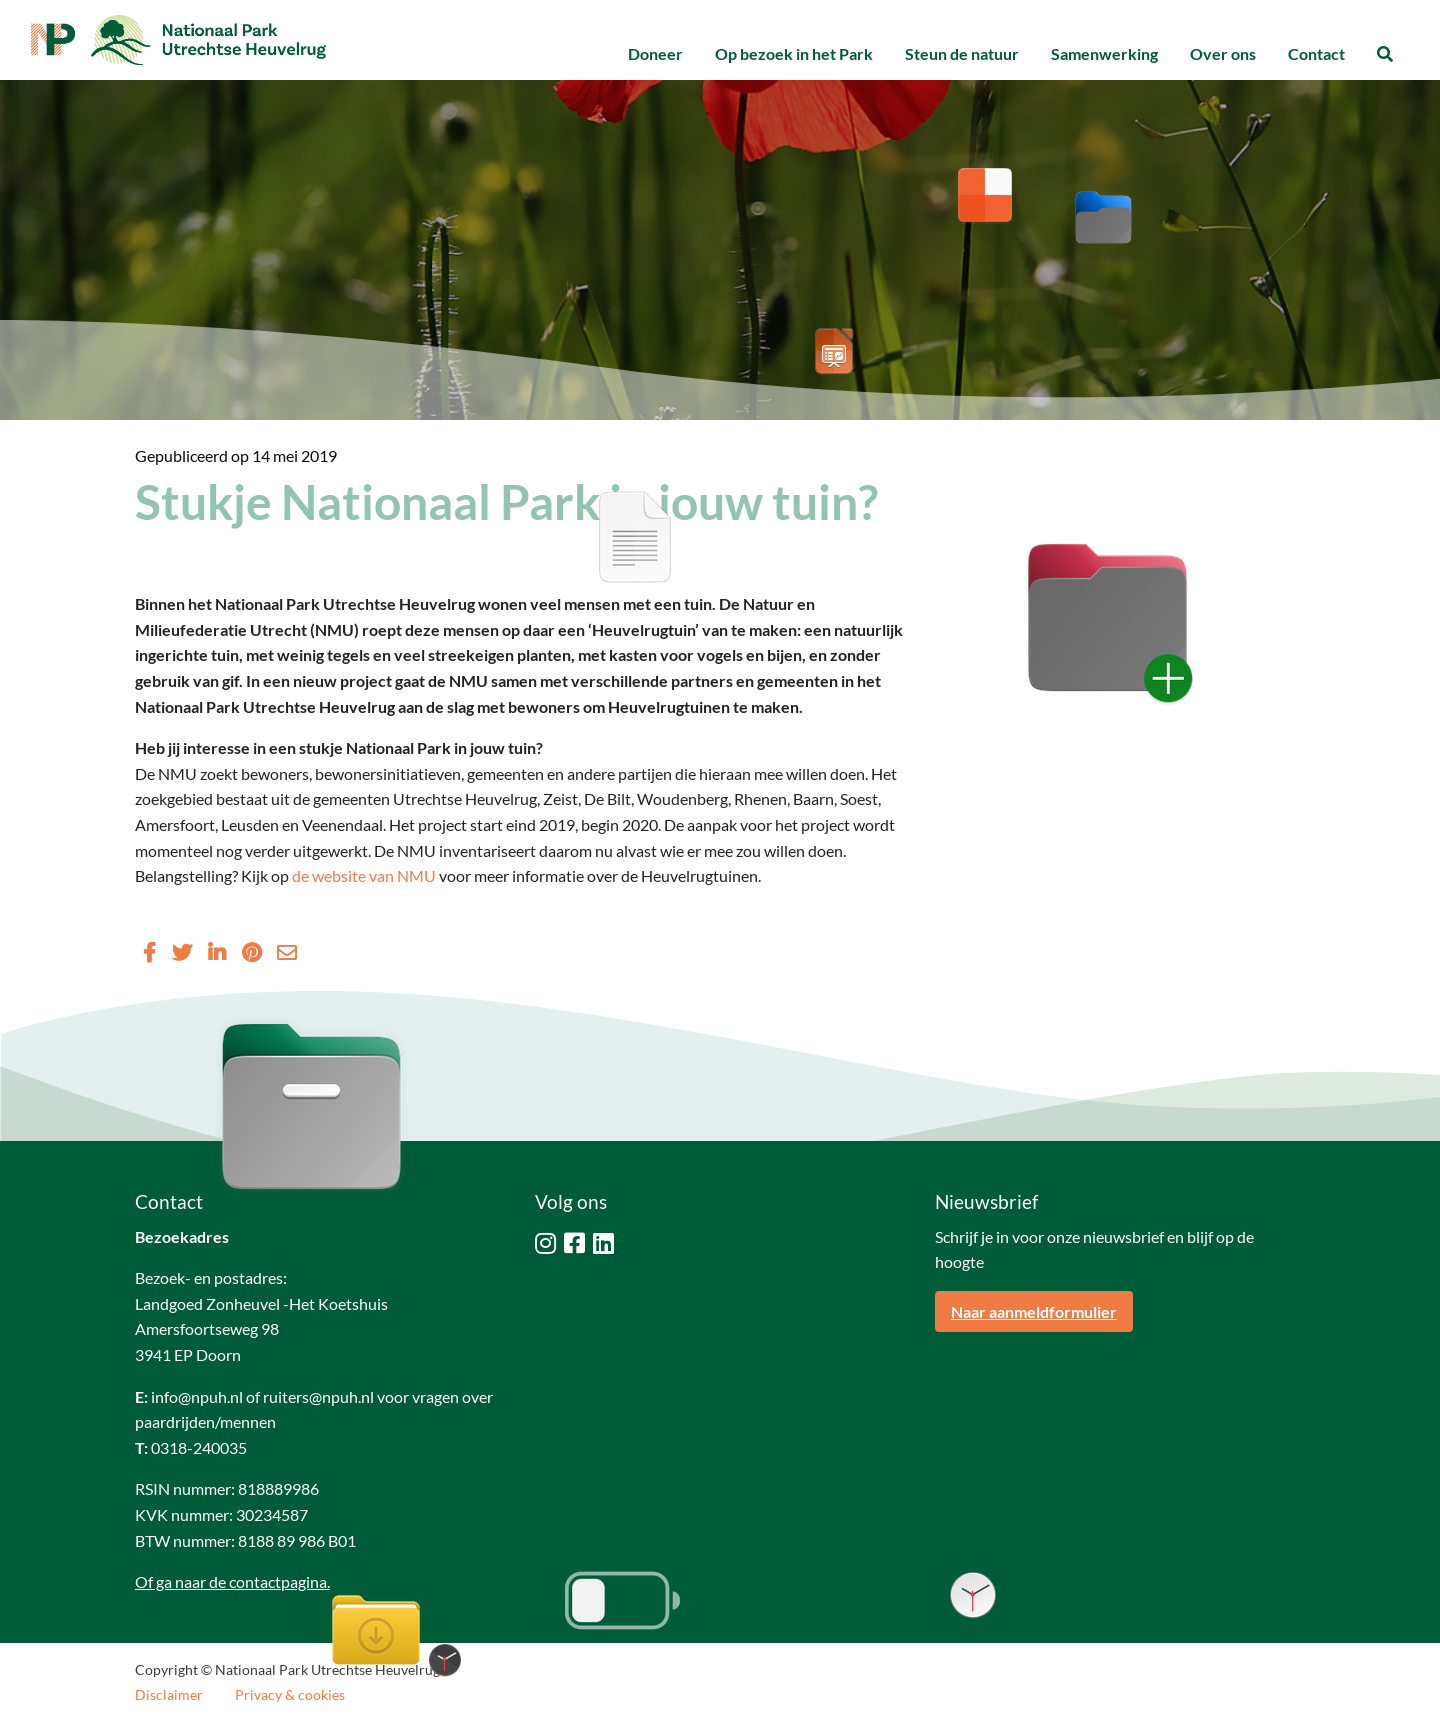  What do you see at coordinates (973, 1595) in the screenshot?
I see `open date and time settings` at bounding box center [973, 1595].